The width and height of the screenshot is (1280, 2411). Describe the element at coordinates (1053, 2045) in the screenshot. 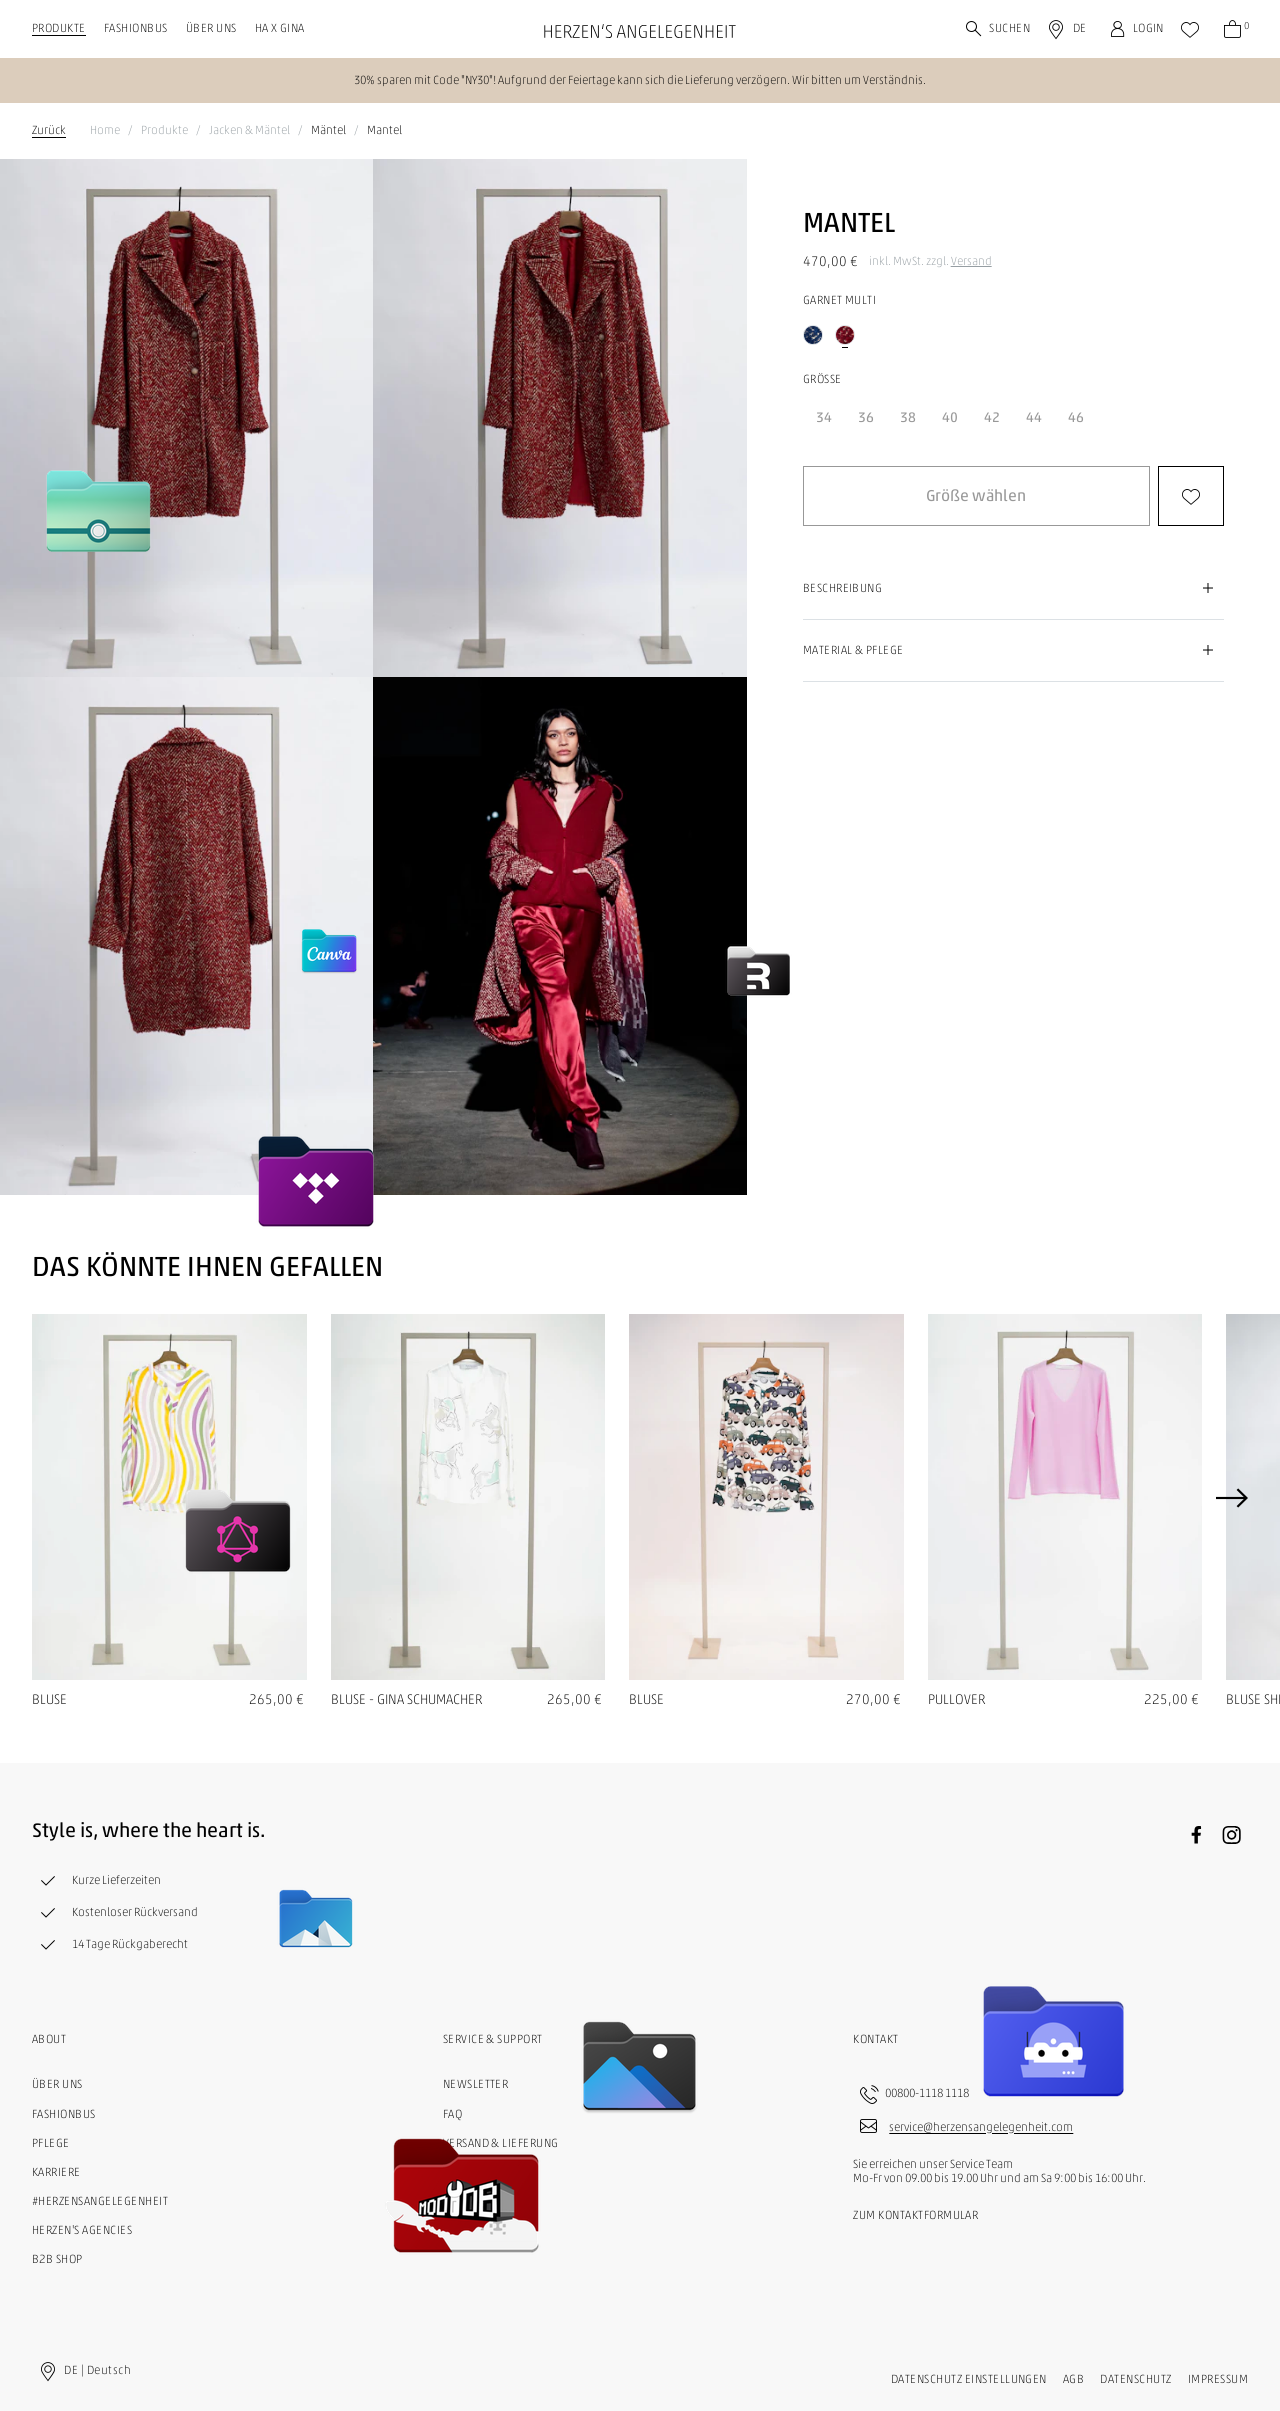

I see `open folder containing discord bot files` at that location.